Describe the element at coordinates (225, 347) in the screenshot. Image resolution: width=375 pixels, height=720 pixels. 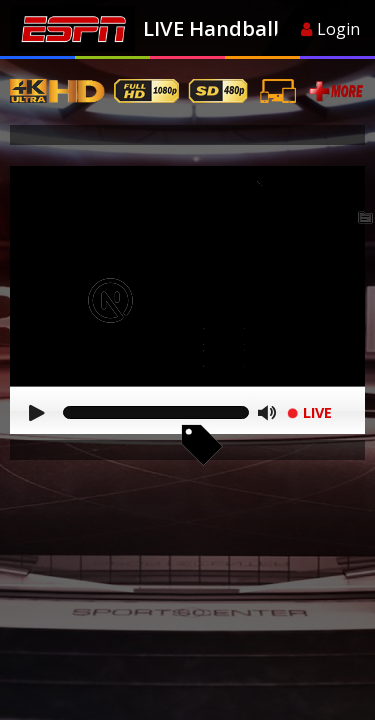
I see `view agenda or list layout` at that location.